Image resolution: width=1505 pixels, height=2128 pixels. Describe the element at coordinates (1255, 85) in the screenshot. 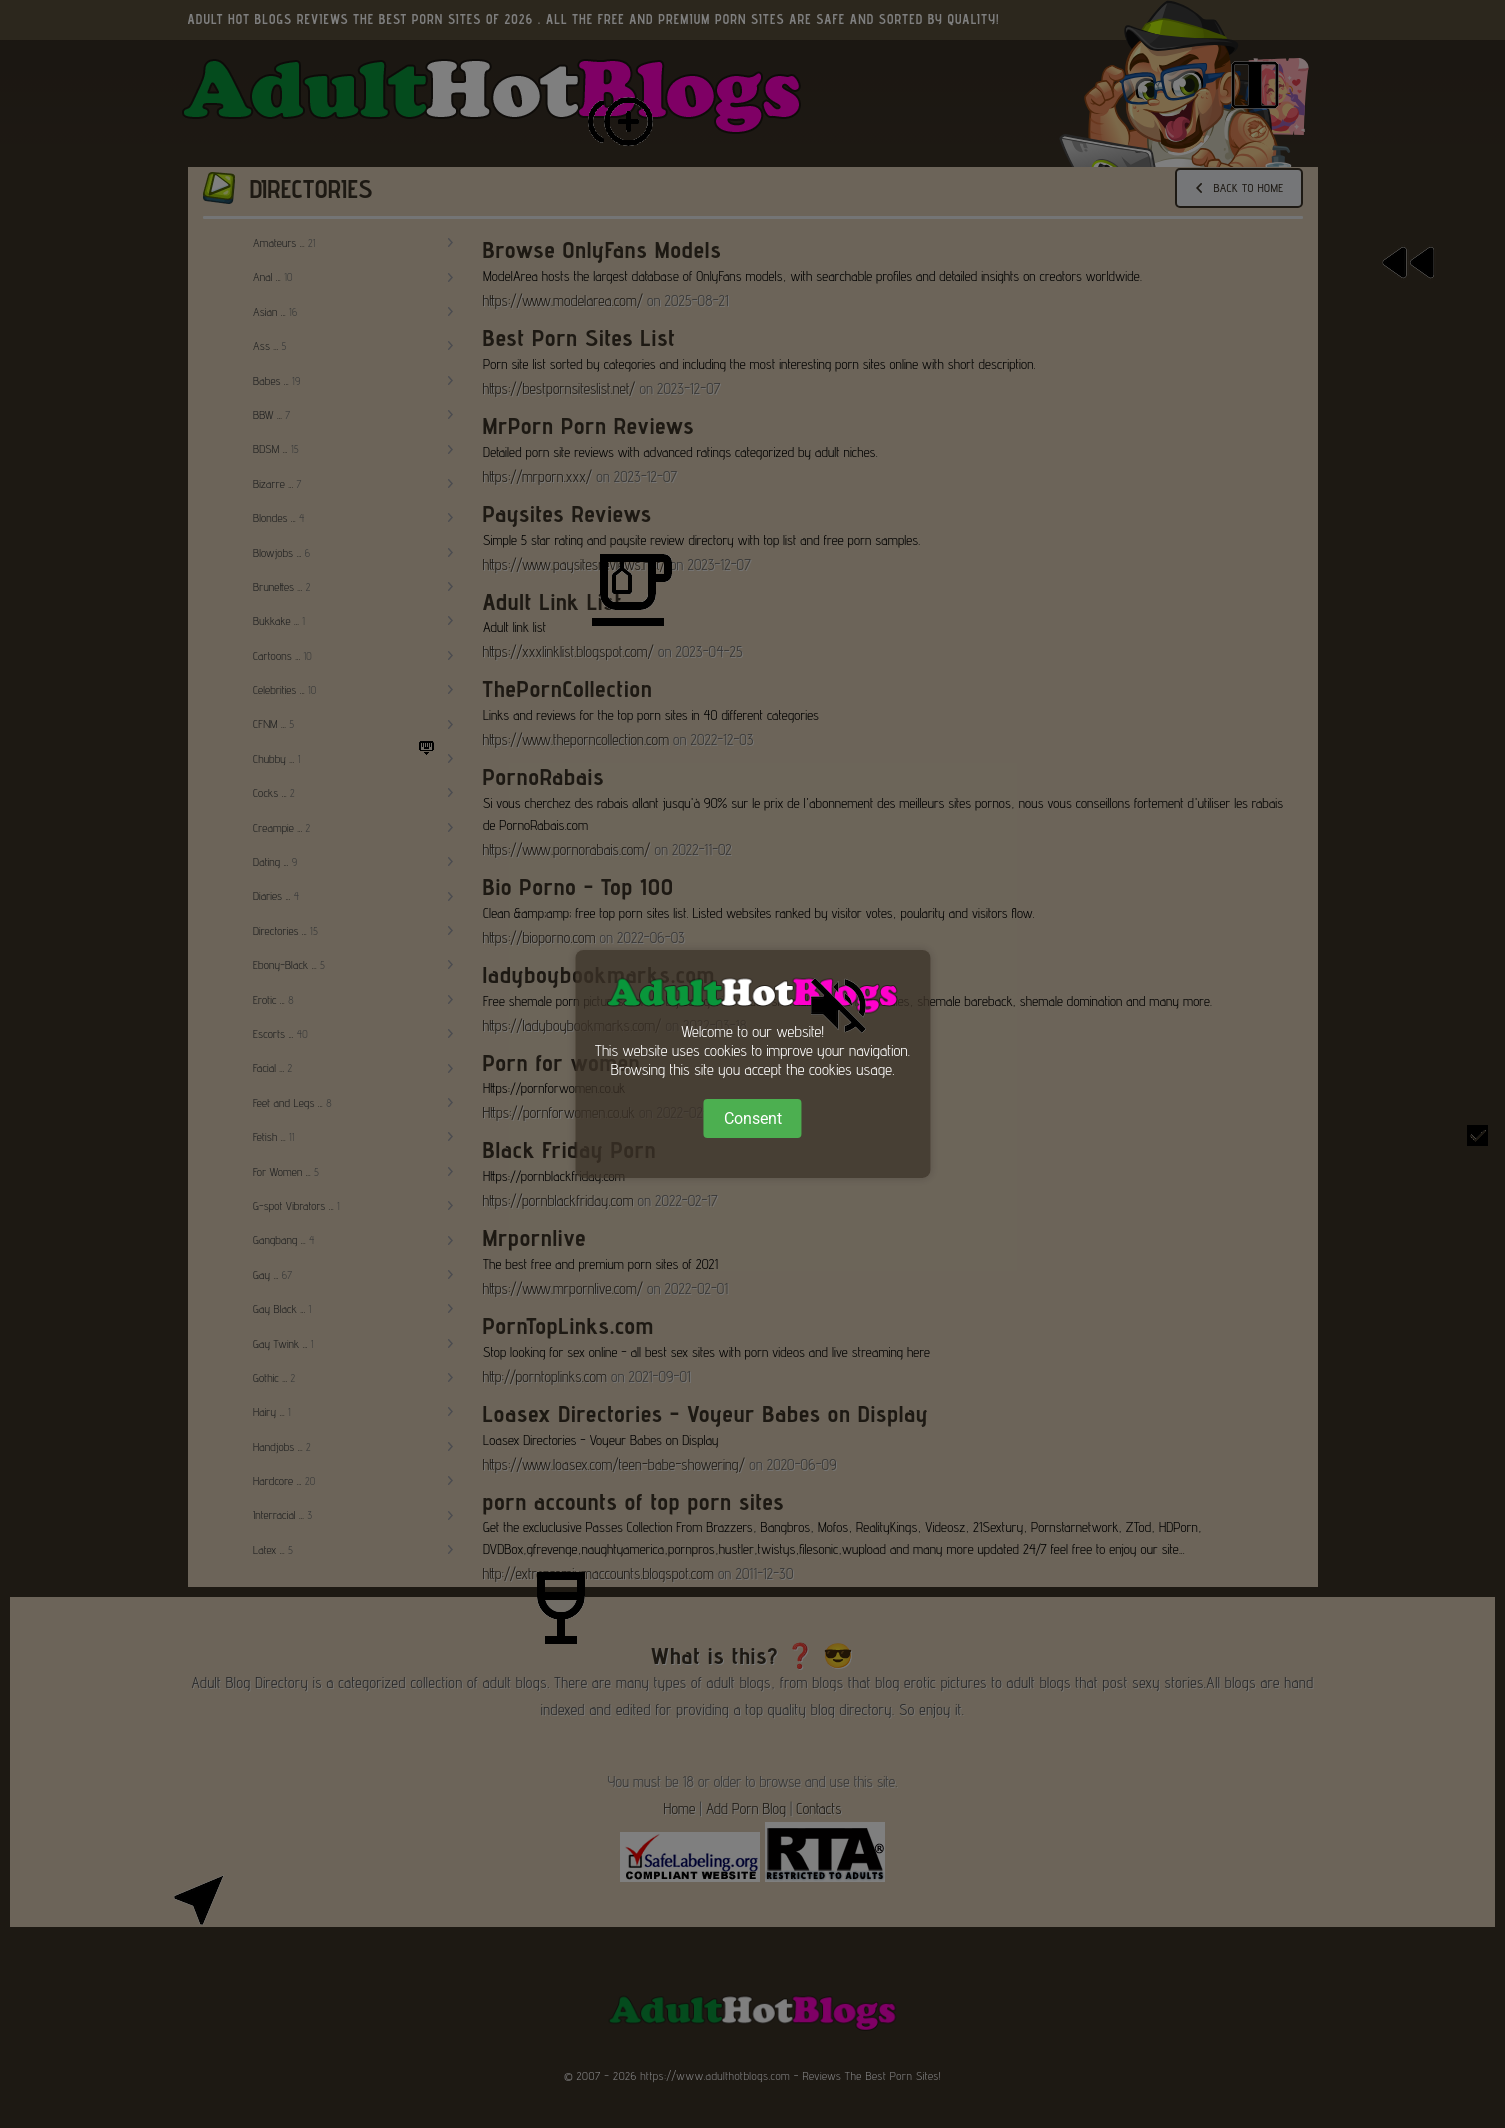

I see `switch to centered layout view` at that location.